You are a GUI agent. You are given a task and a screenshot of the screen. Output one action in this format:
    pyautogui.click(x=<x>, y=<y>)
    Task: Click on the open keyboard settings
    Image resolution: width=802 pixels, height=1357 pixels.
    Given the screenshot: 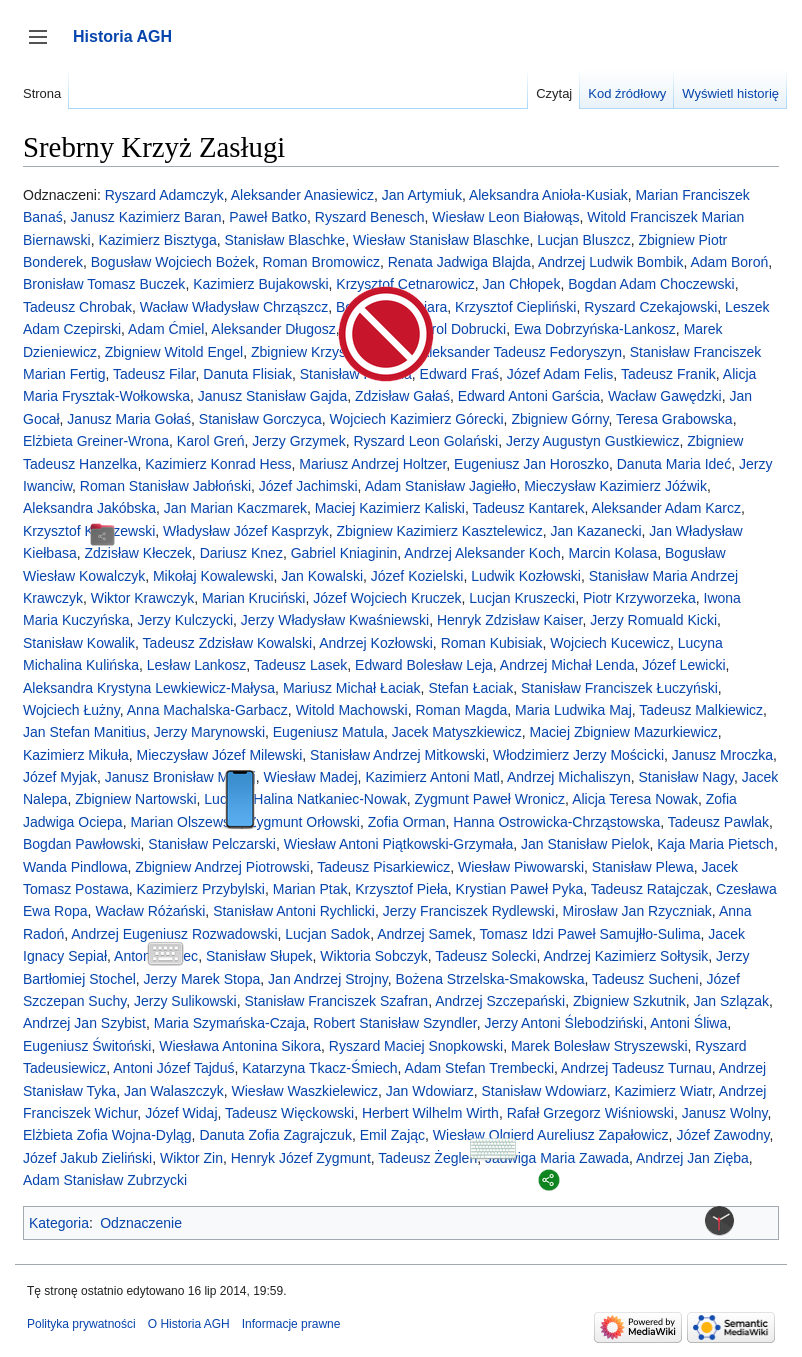 What is the action you would take?
    pyautogui.click(x=165, y=953)
    